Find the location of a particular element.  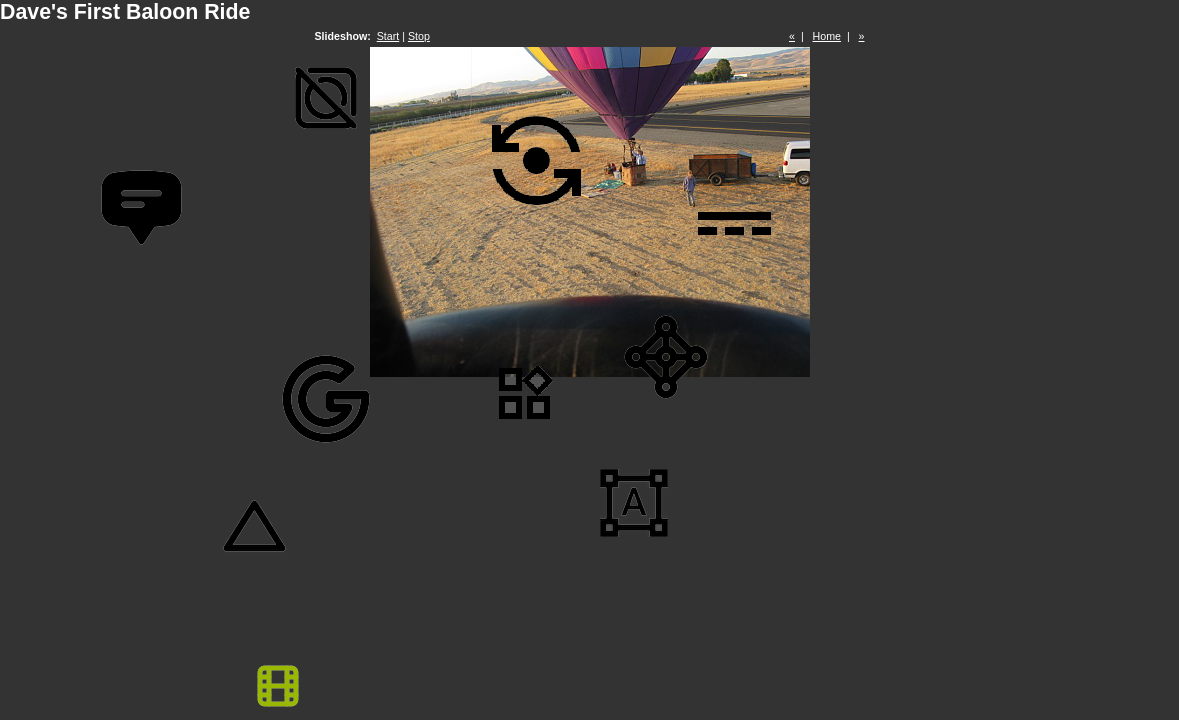

view change history or version log is located at coordinates (254, 524).